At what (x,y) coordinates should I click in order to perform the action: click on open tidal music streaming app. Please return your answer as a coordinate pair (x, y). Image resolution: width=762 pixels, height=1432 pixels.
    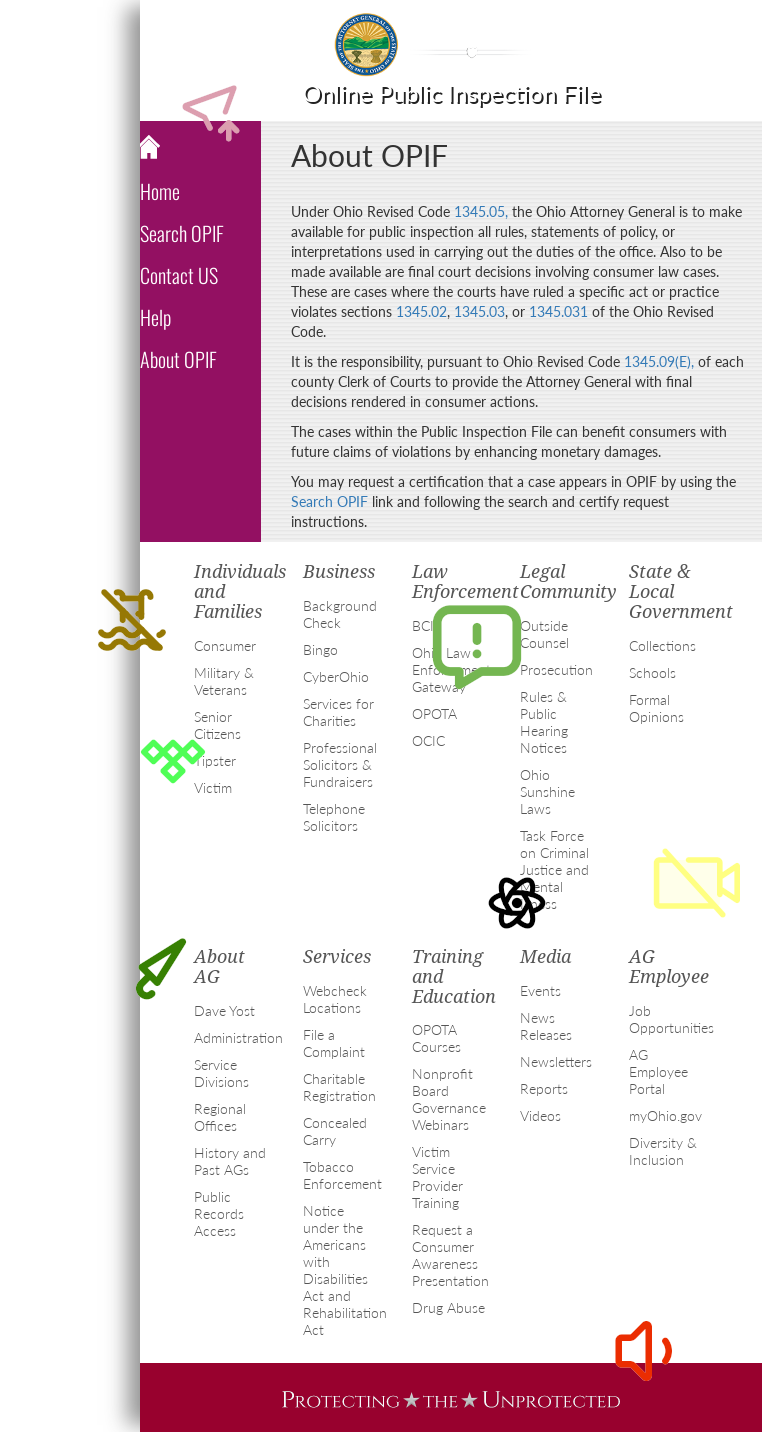
    Looking at the image, I should click on (173, 760).